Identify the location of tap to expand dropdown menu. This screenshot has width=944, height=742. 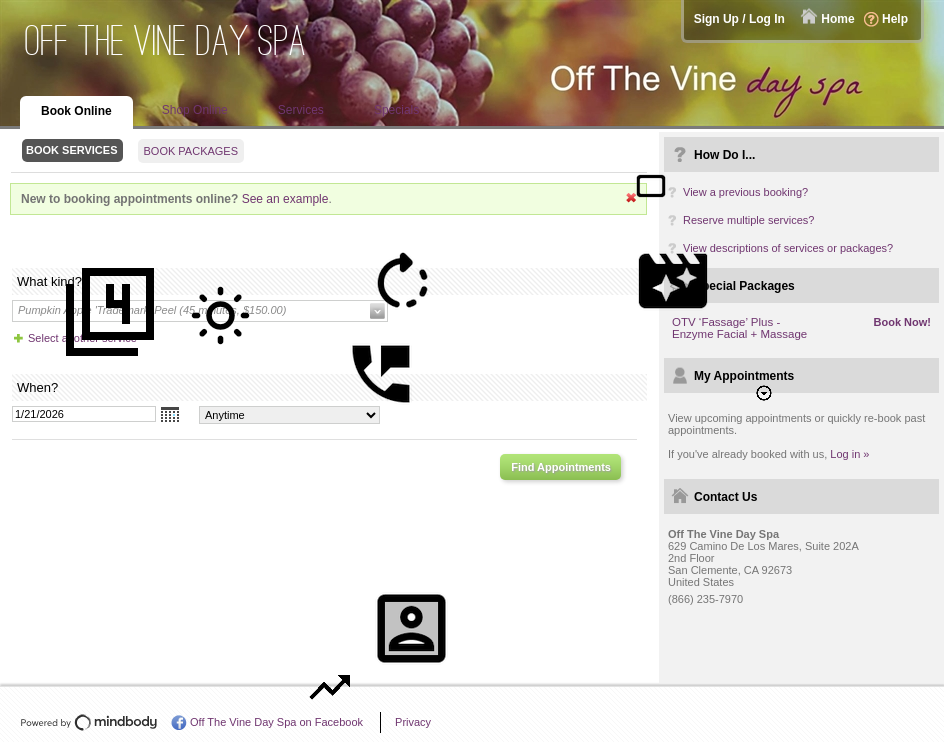
(764, 393).